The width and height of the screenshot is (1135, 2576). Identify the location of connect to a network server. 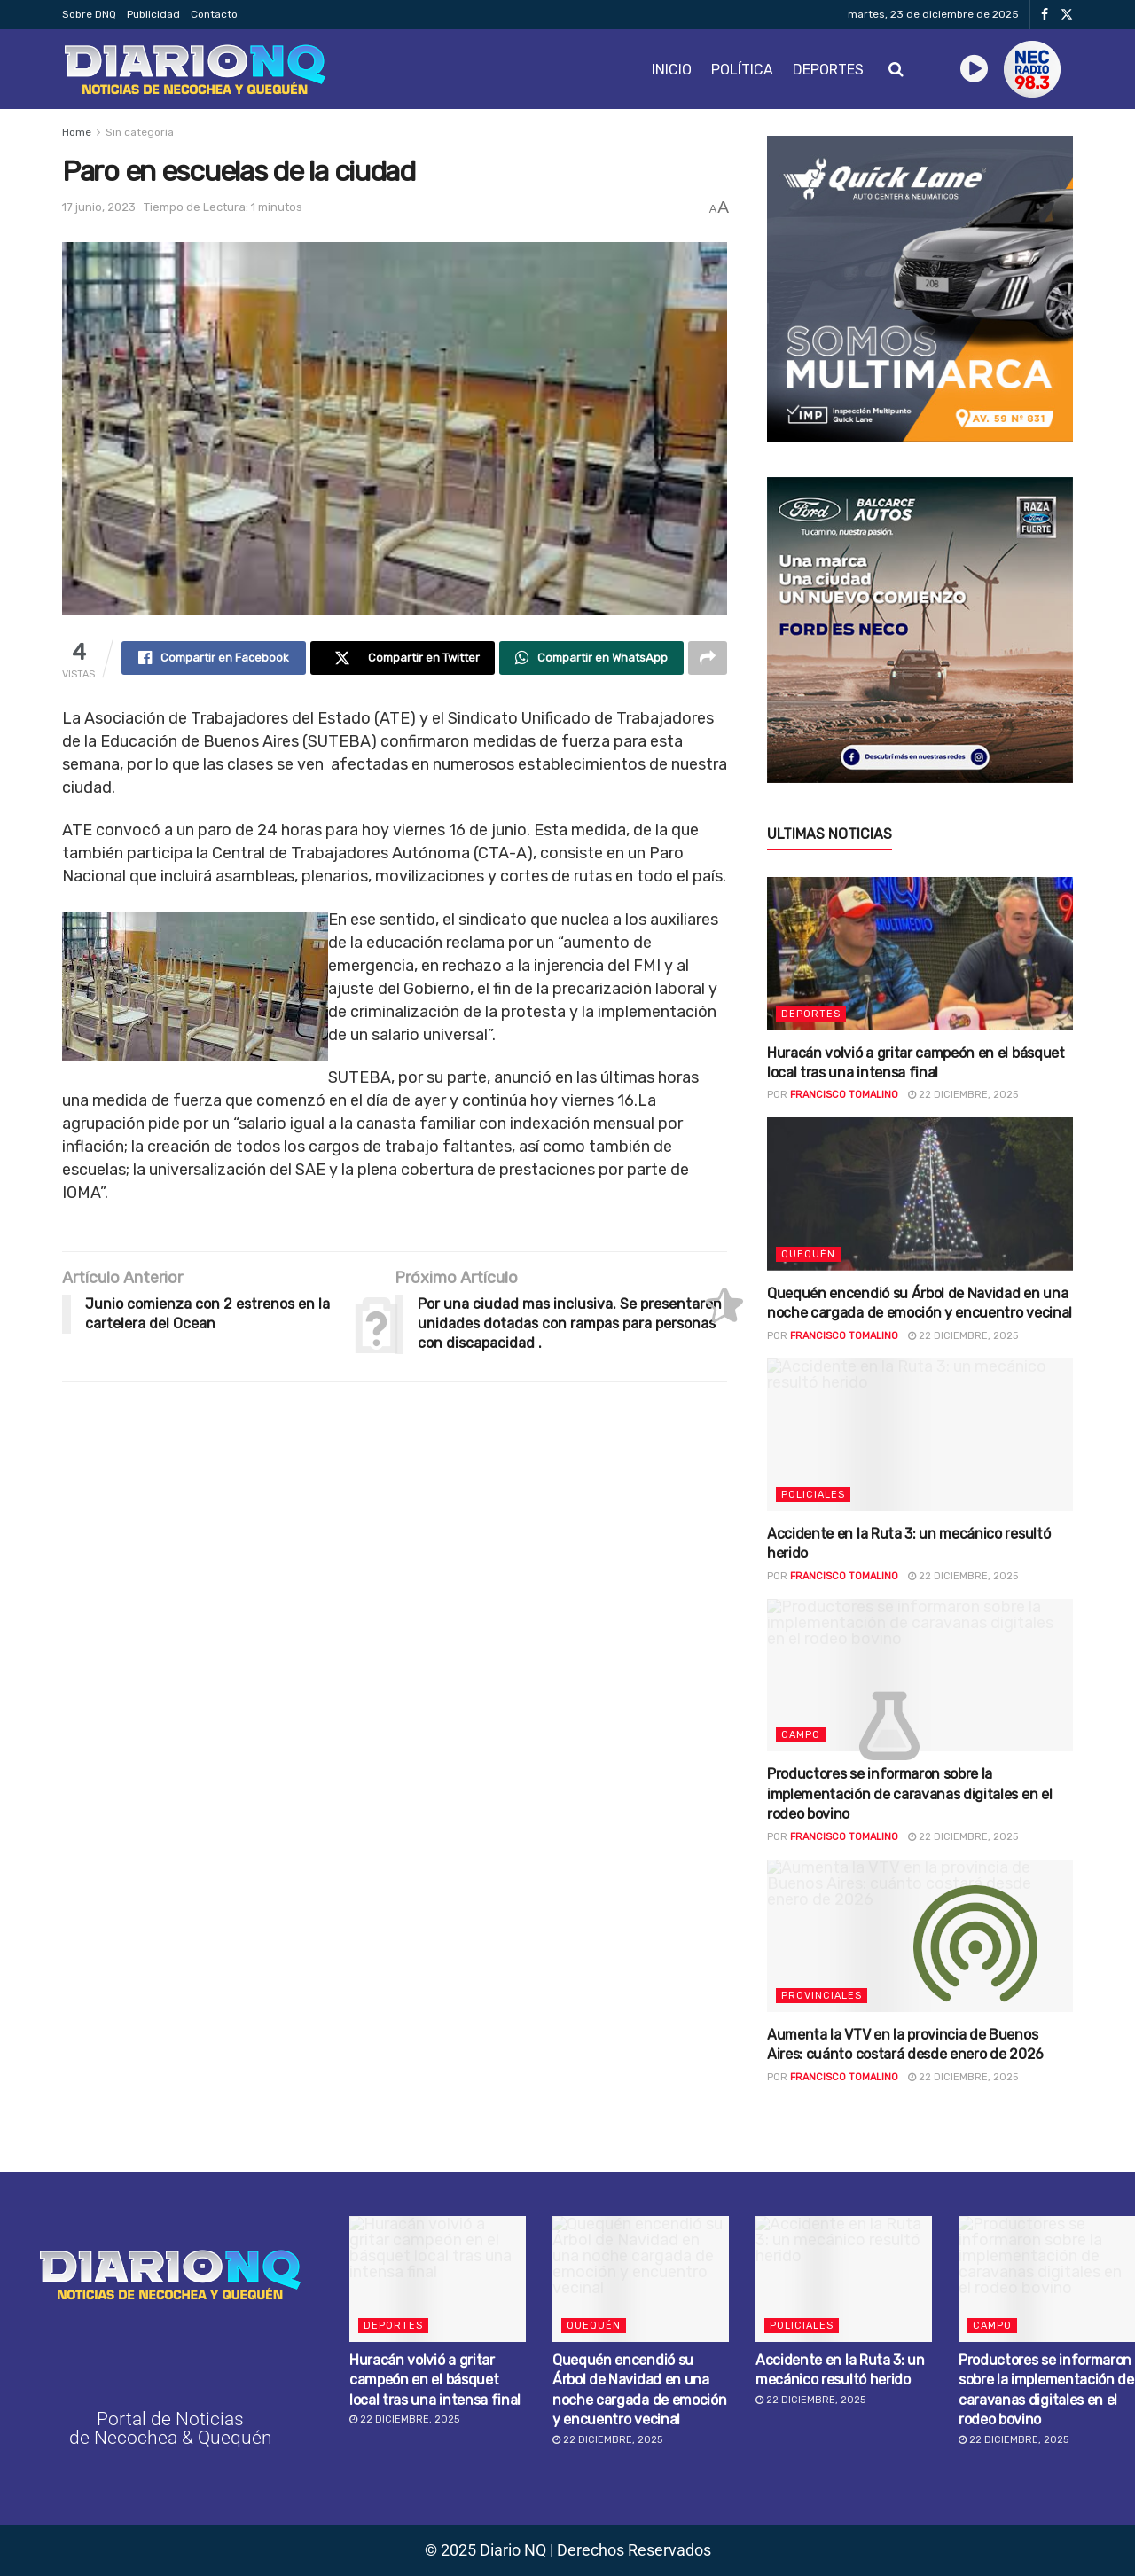
(975, 1947).